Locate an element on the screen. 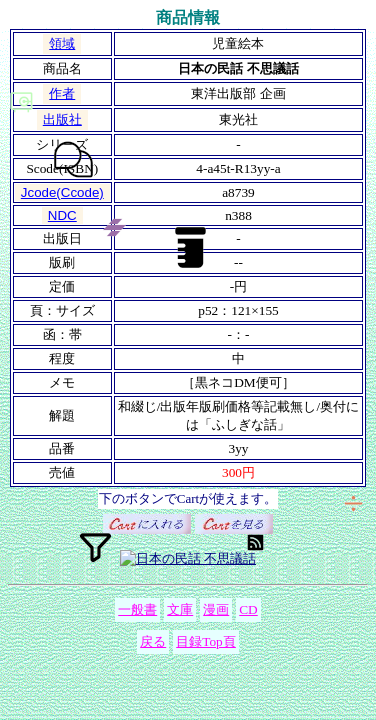 The height and width of the screenshot is (720, 376). access secure storage or vault is located at coordinates (21, 101).